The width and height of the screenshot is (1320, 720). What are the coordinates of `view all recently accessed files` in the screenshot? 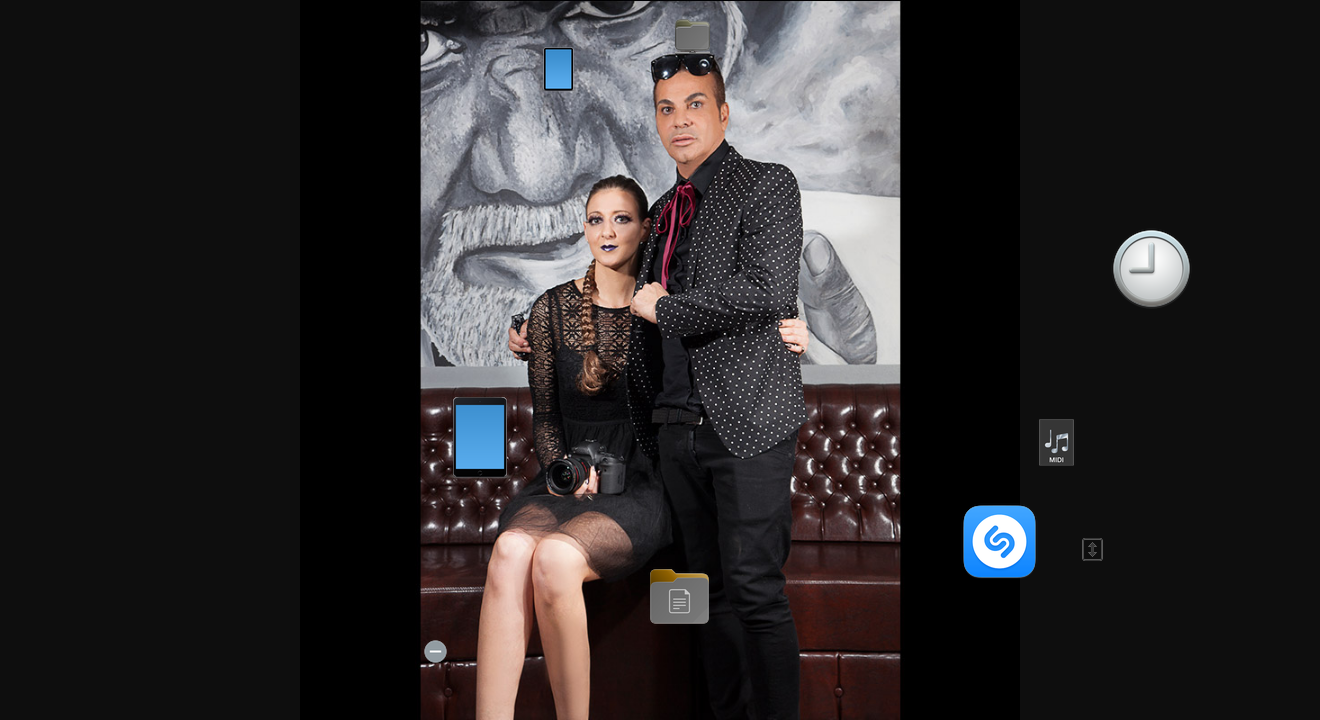 It's located at (1151, 268).